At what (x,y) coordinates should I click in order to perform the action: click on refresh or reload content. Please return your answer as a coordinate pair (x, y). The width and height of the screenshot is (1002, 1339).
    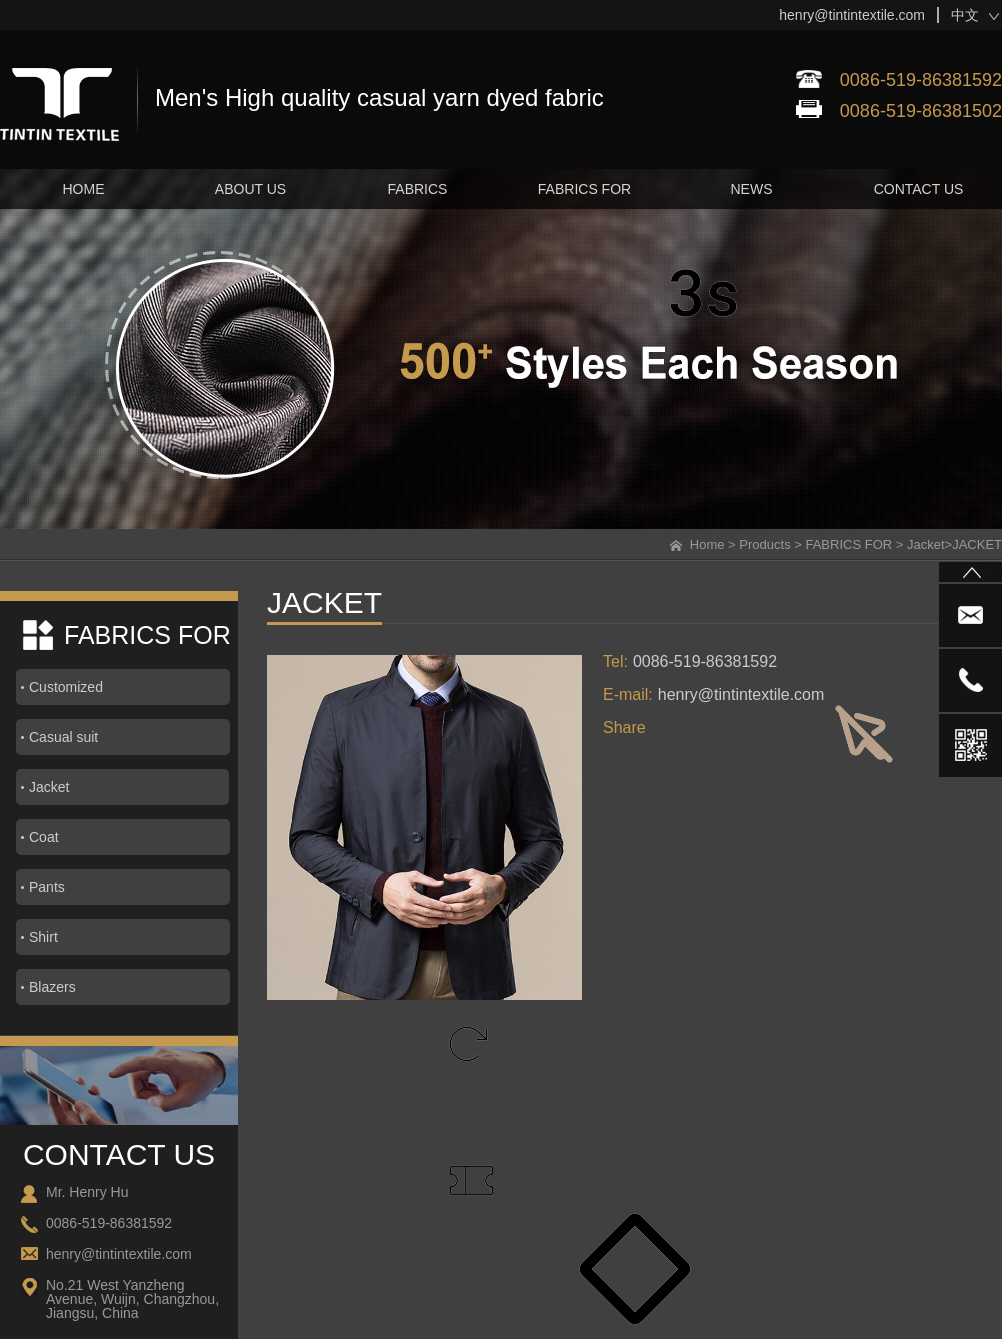
    Looking at the image, I should click on (467, 1044).